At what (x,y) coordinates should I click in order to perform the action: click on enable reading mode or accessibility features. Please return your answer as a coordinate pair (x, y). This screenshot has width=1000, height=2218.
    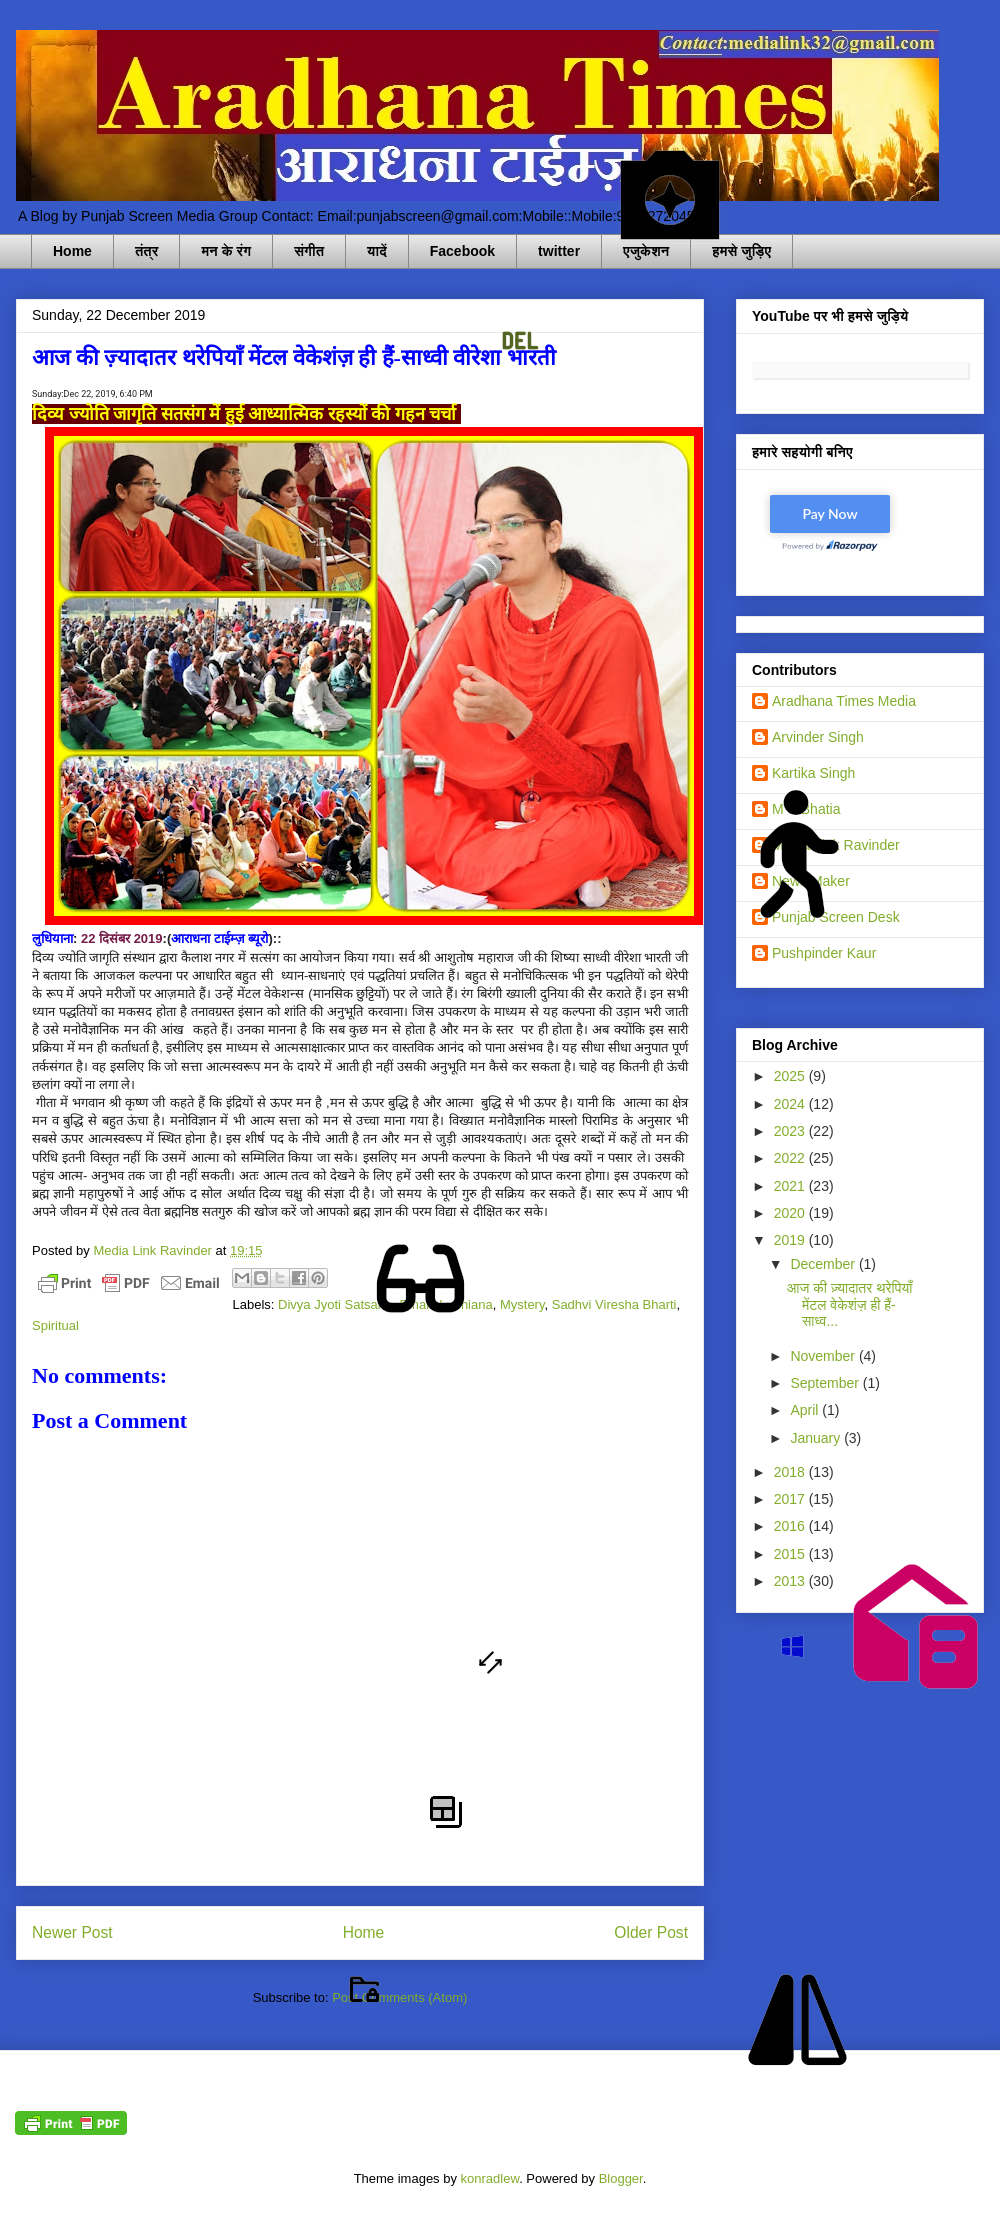
    Looking at the image, I should click on (420, 1278).